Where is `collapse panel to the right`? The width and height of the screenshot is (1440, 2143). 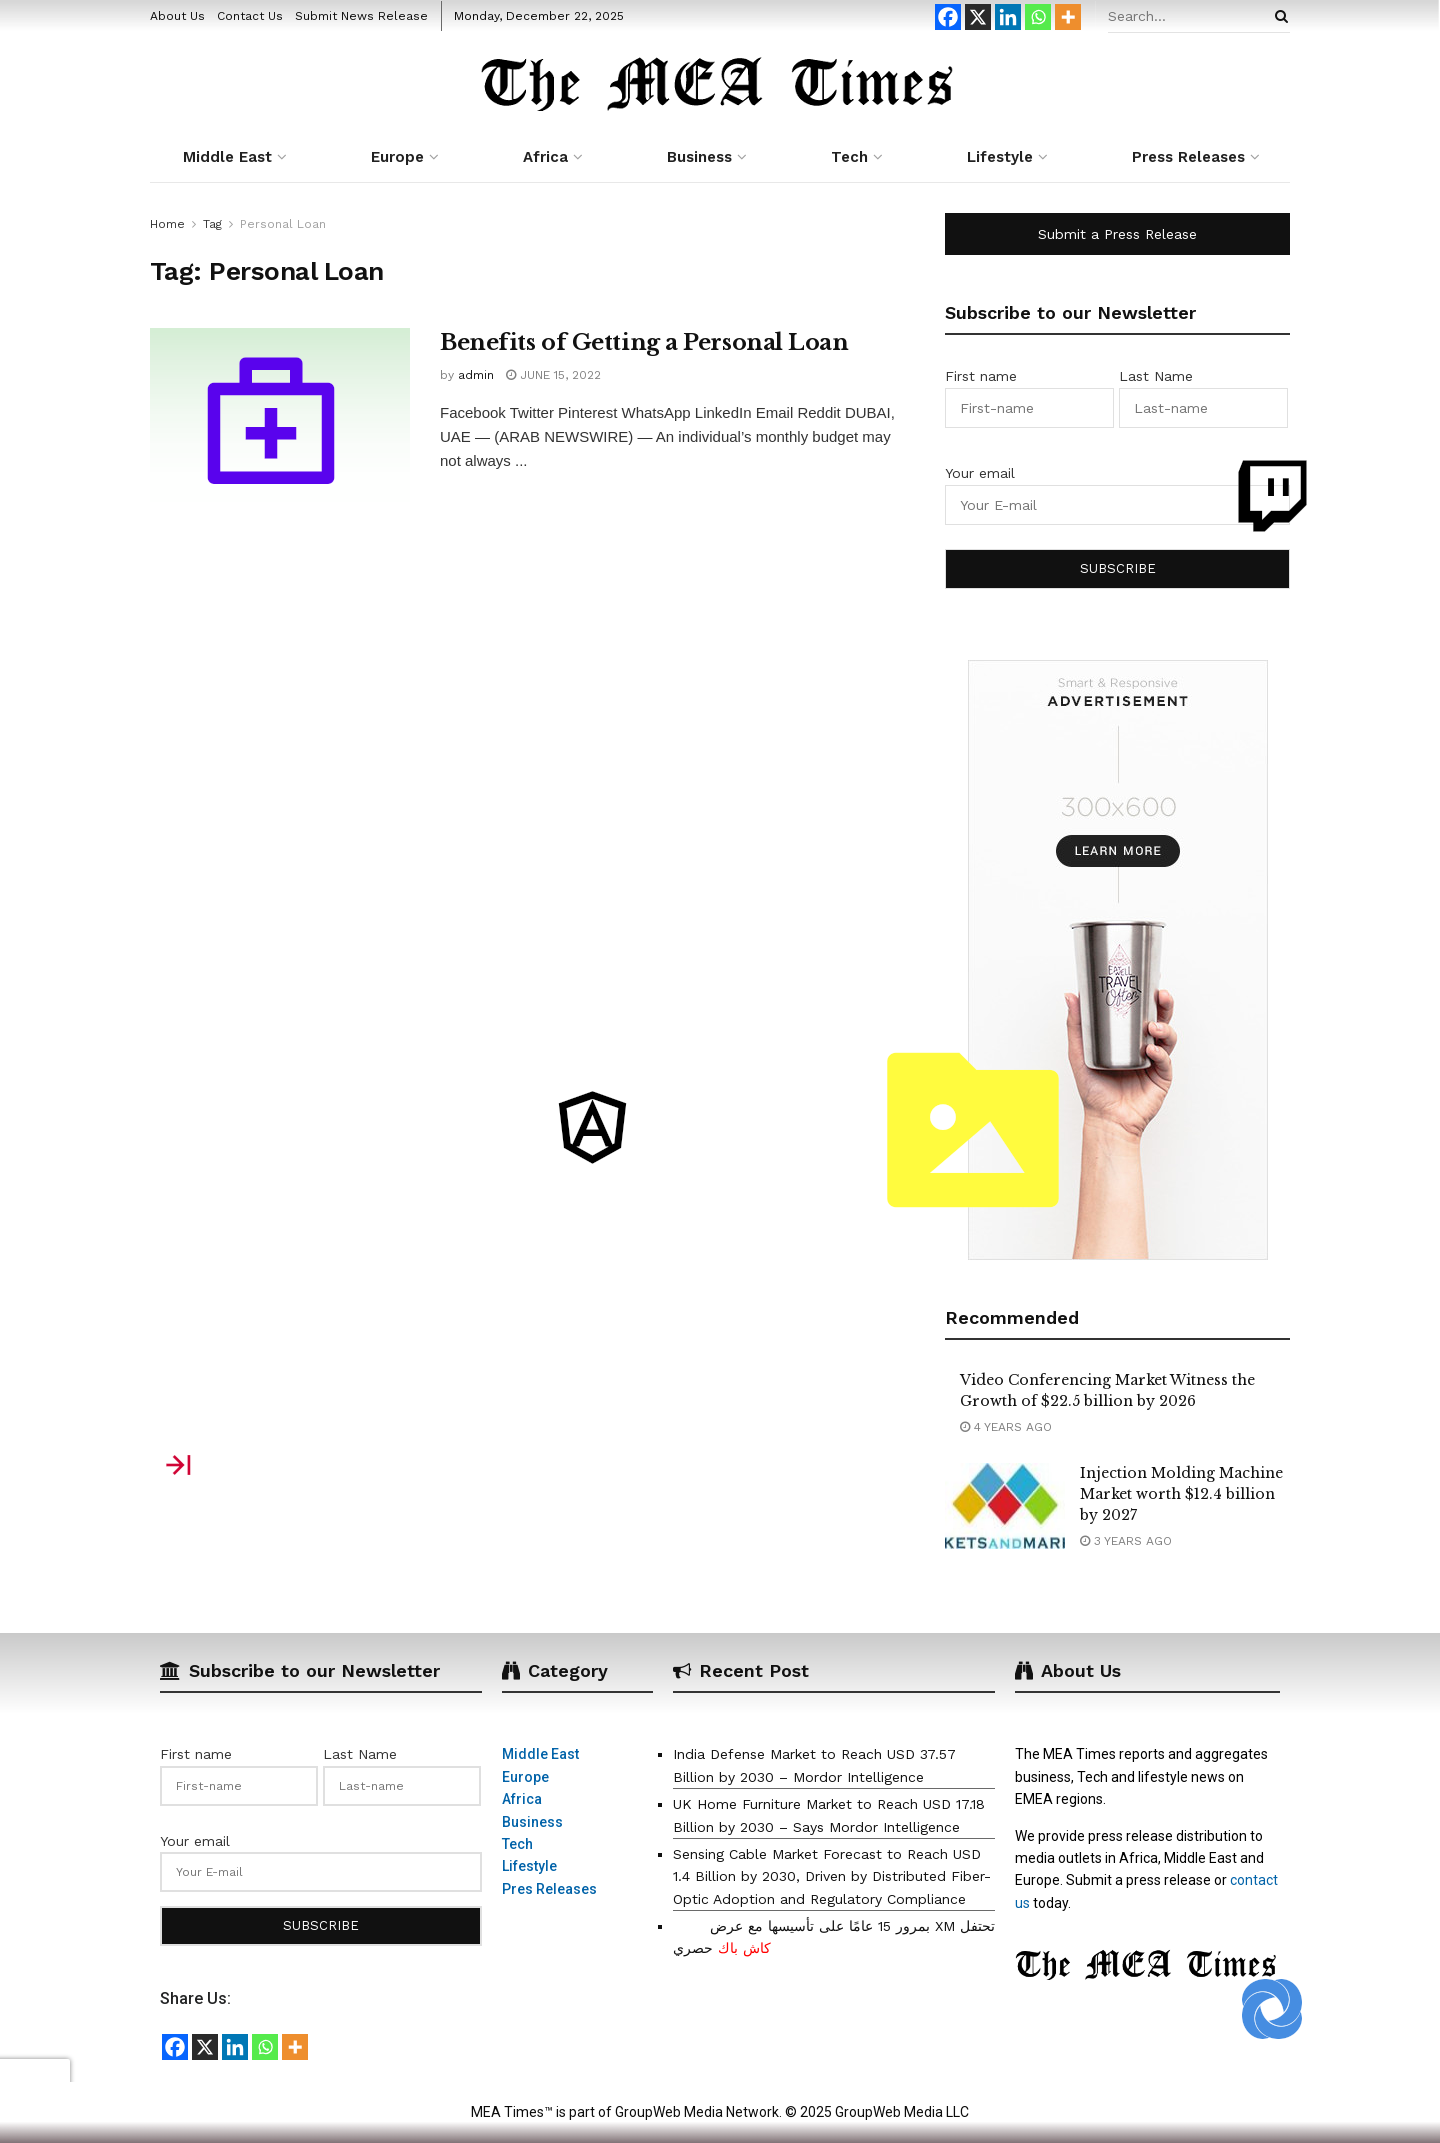
collapse panel to the right is located at coordinates (179, 1465).